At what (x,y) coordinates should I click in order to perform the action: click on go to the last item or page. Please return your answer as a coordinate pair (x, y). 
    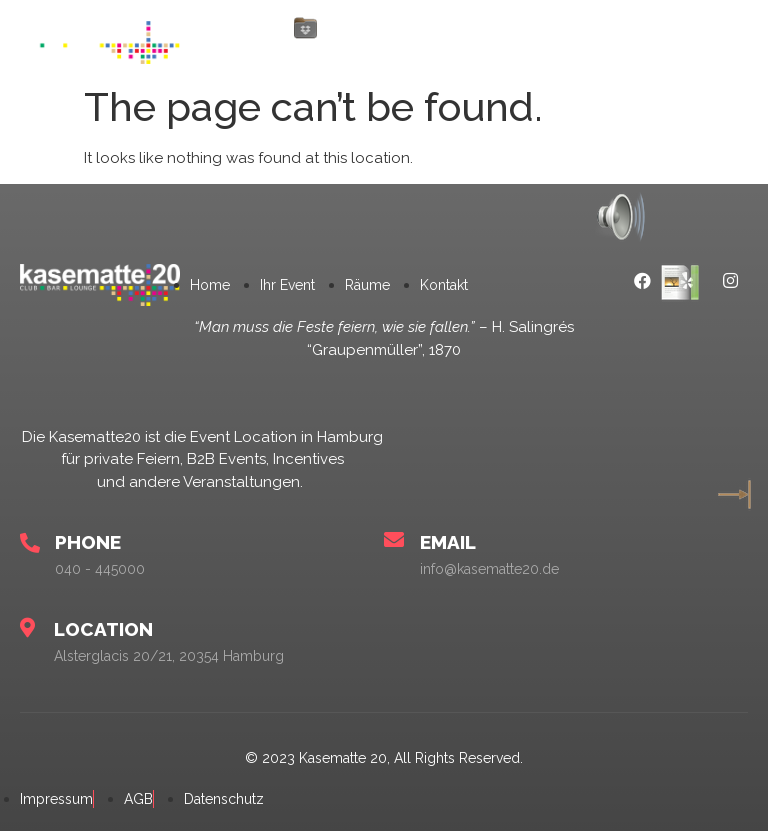
    Looking at the image, I should click on (734, 494).